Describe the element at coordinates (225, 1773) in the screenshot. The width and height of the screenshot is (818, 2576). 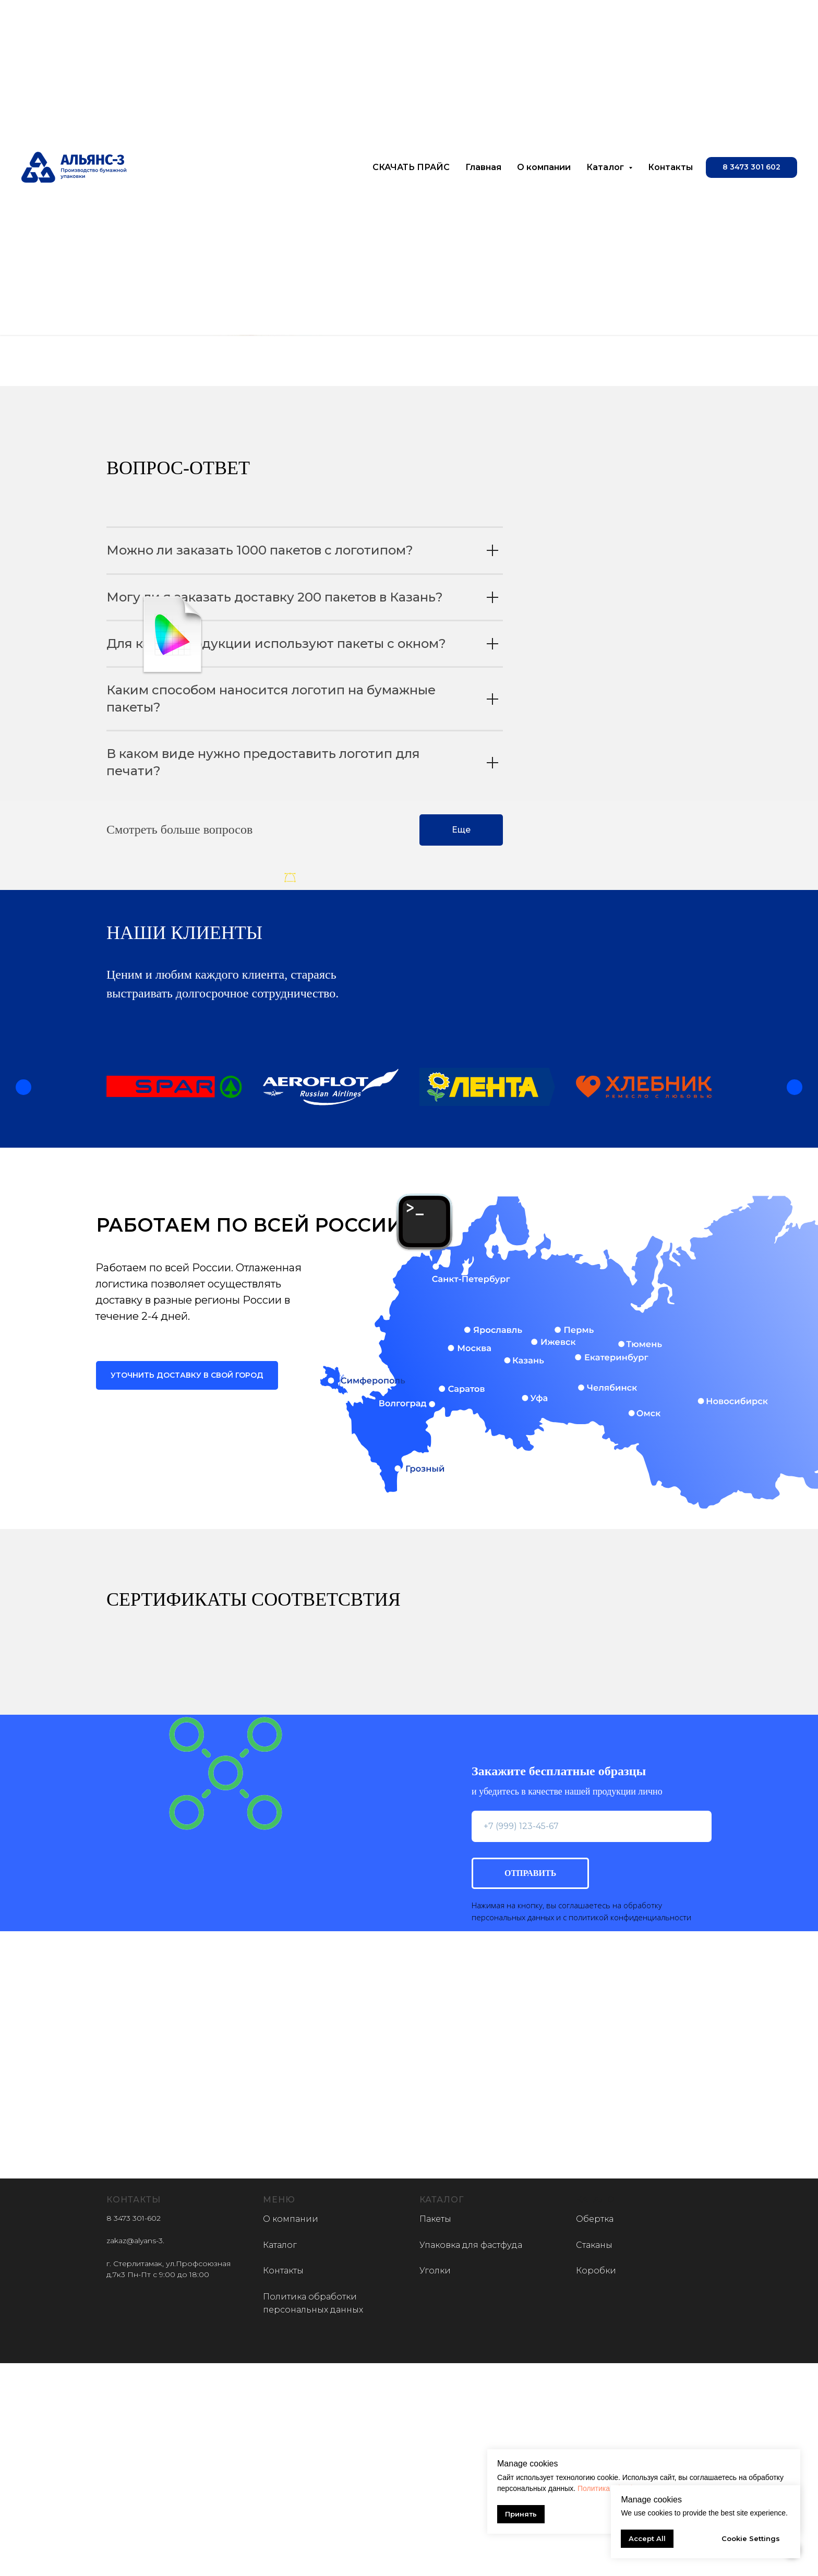
I see `access media library replication tools` at that location.